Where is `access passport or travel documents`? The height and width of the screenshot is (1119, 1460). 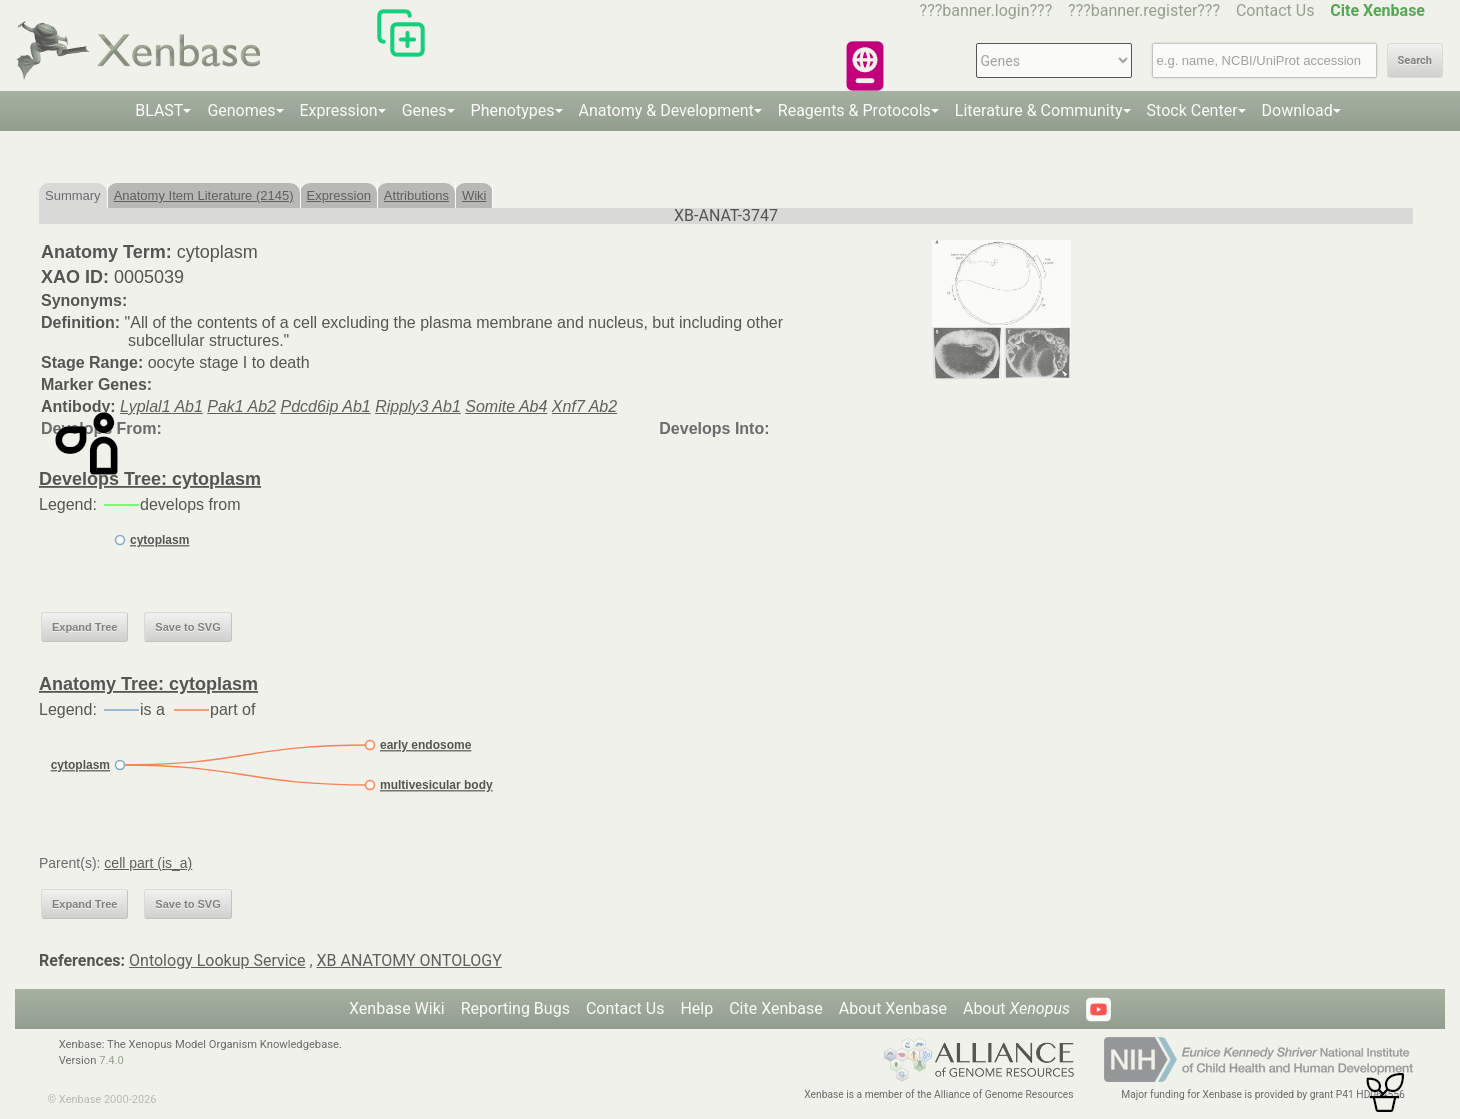 access passport or travel documents is located at coordinates (865, 66).